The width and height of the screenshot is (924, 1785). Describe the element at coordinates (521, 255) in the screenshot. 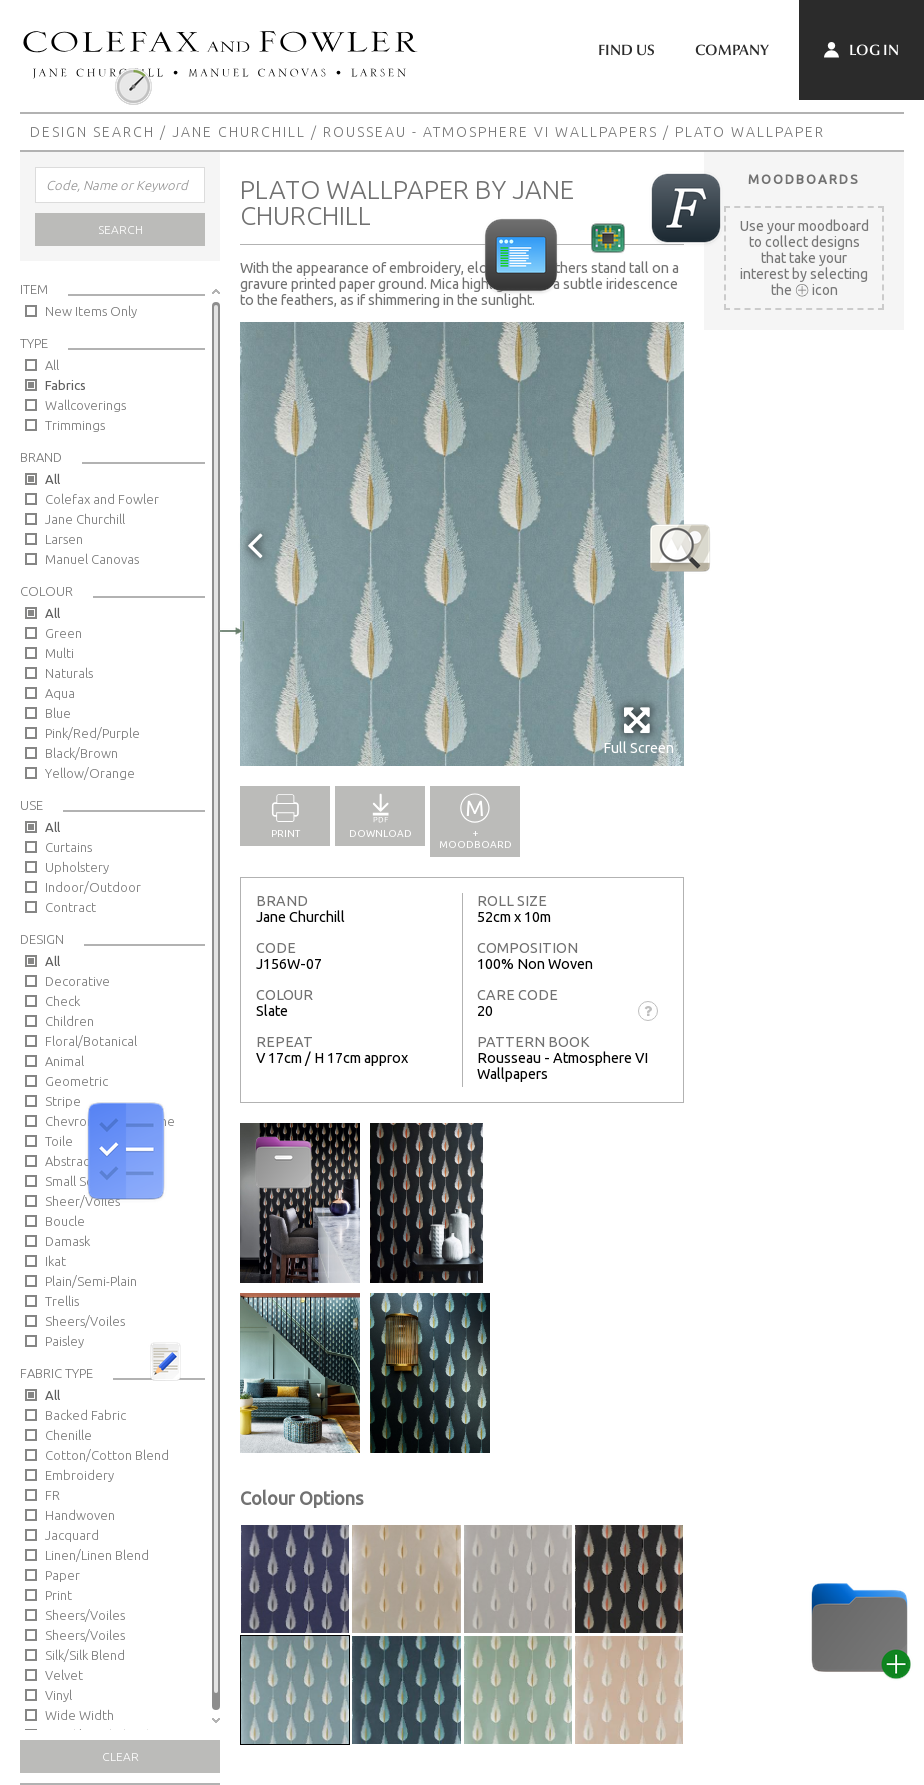

I see `open system startup preferences` at that location.